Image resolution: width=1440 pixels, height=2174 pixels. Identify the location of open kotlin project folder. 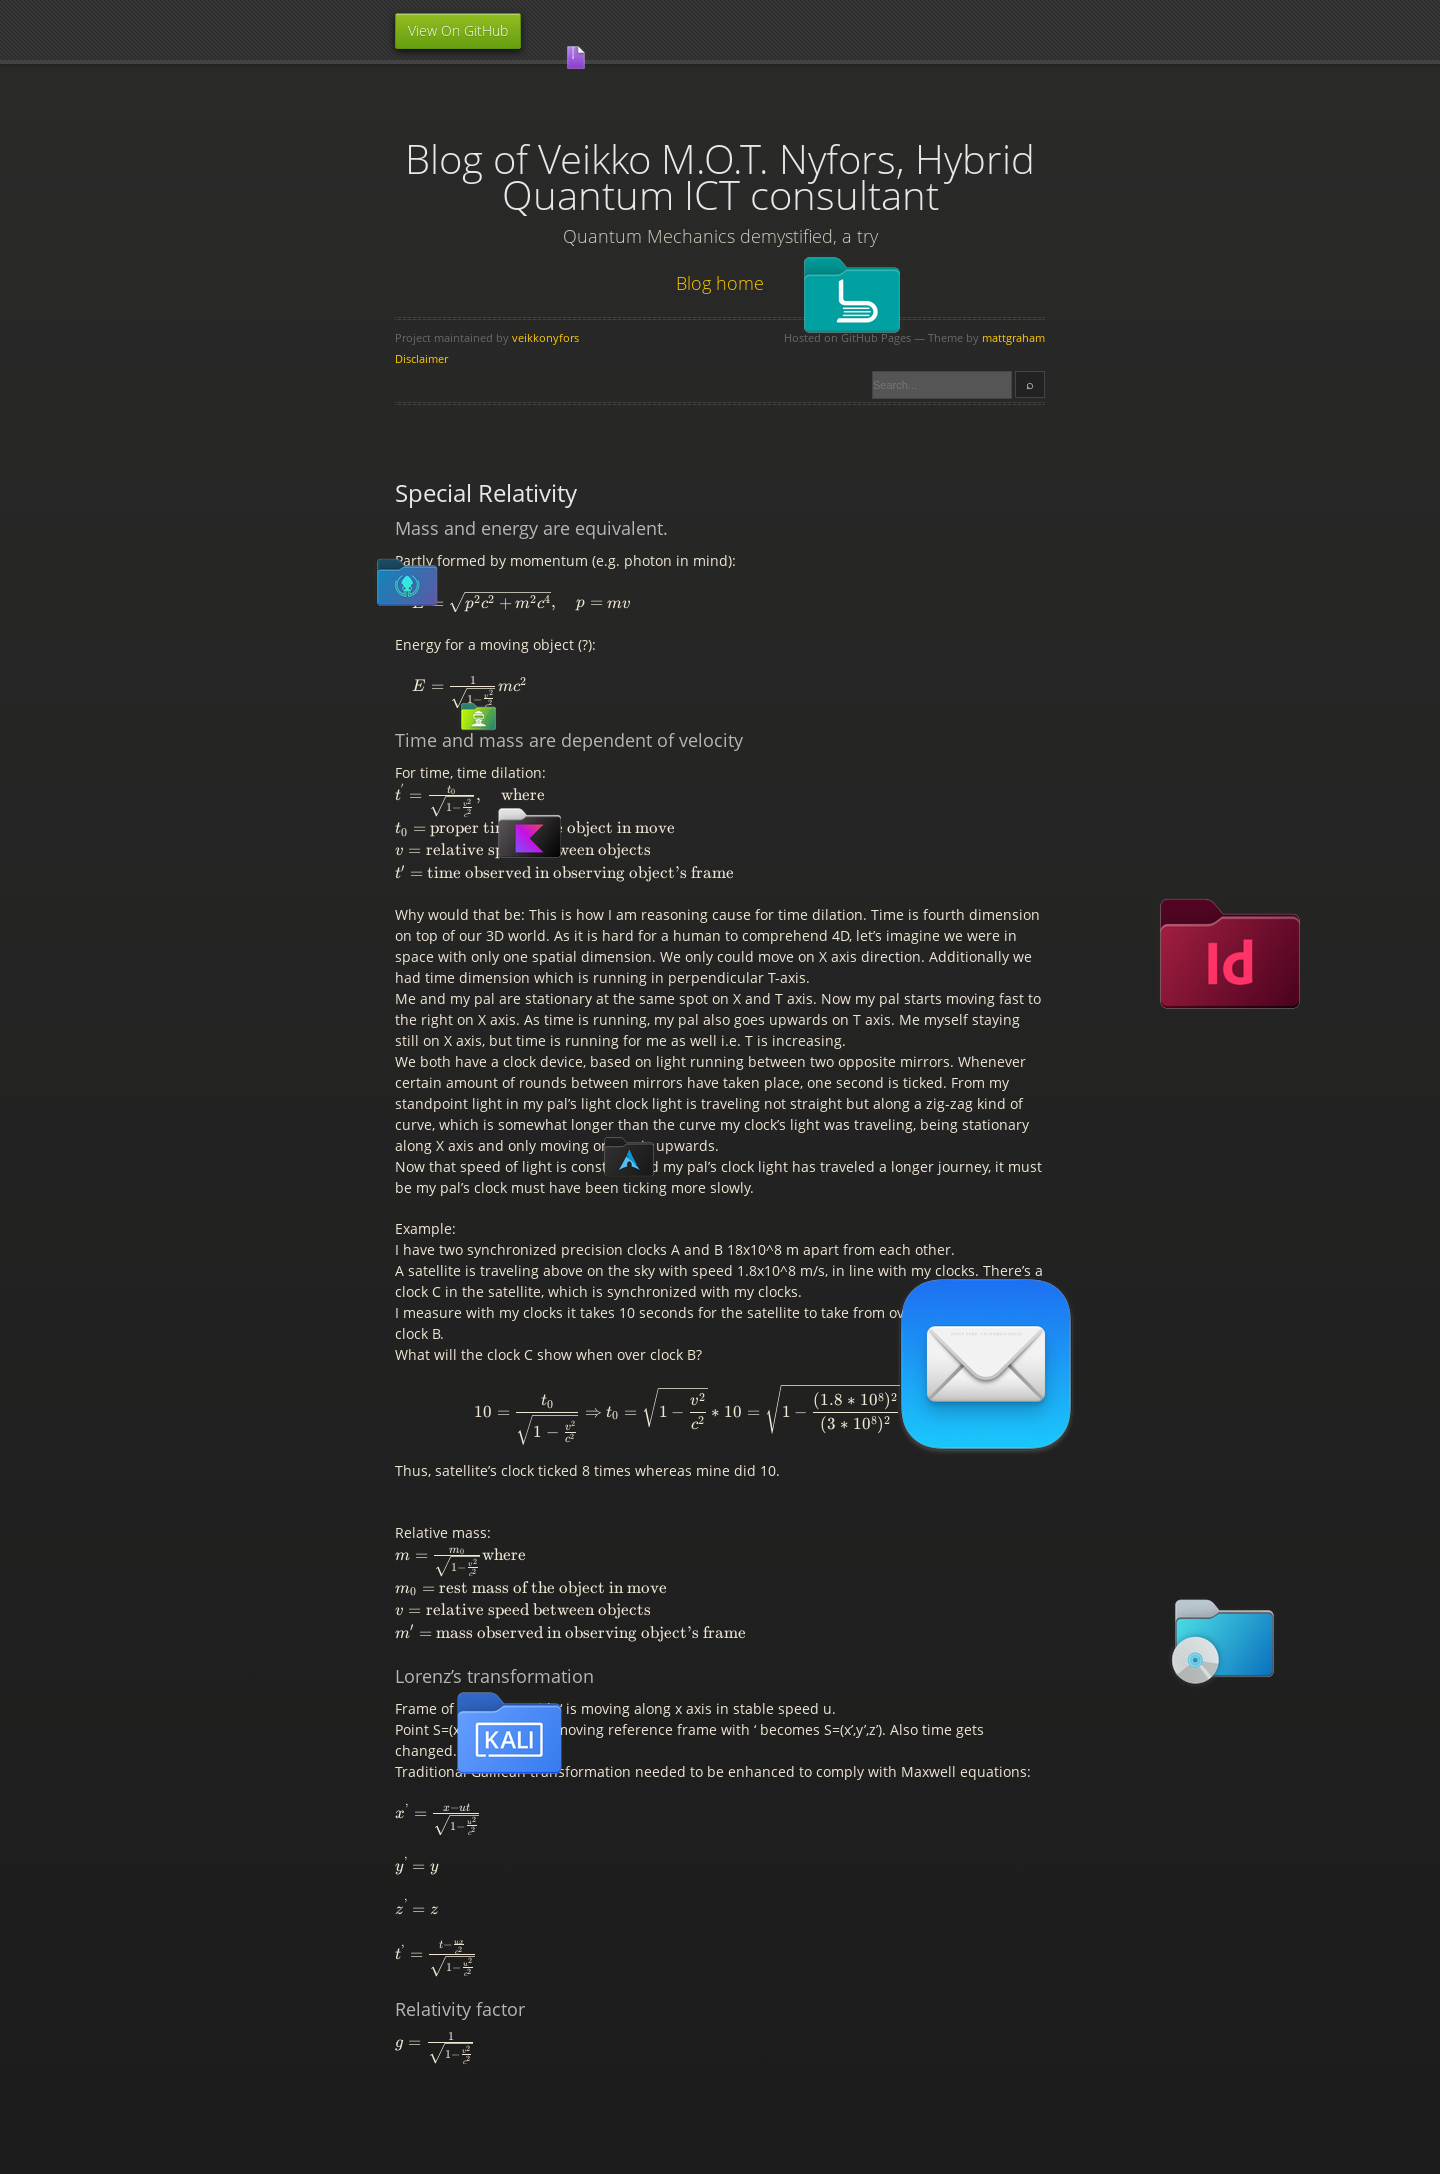
(529, 834).